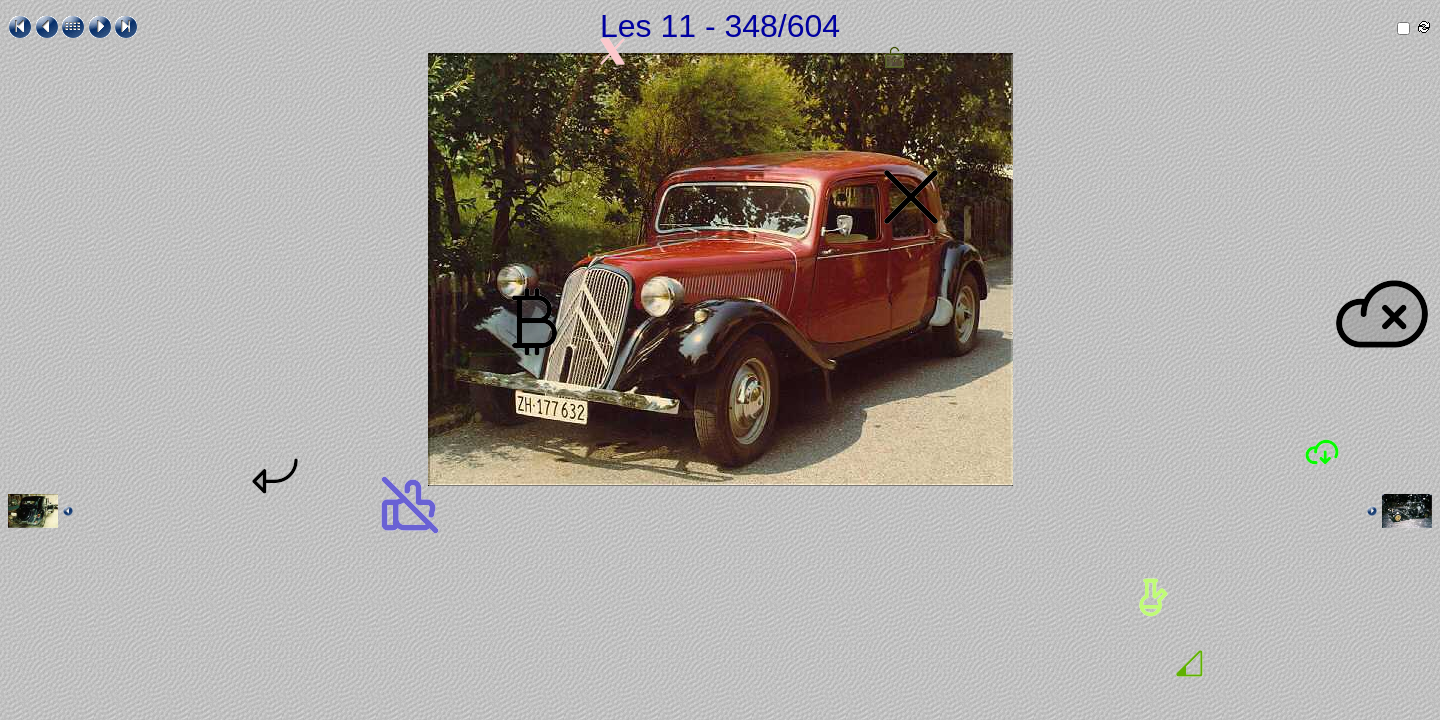 This screenshot has height=720, width=1440. Describe the element at coordinates (911, 197) in the screenshot. I see `close a window or dialog` at that location.